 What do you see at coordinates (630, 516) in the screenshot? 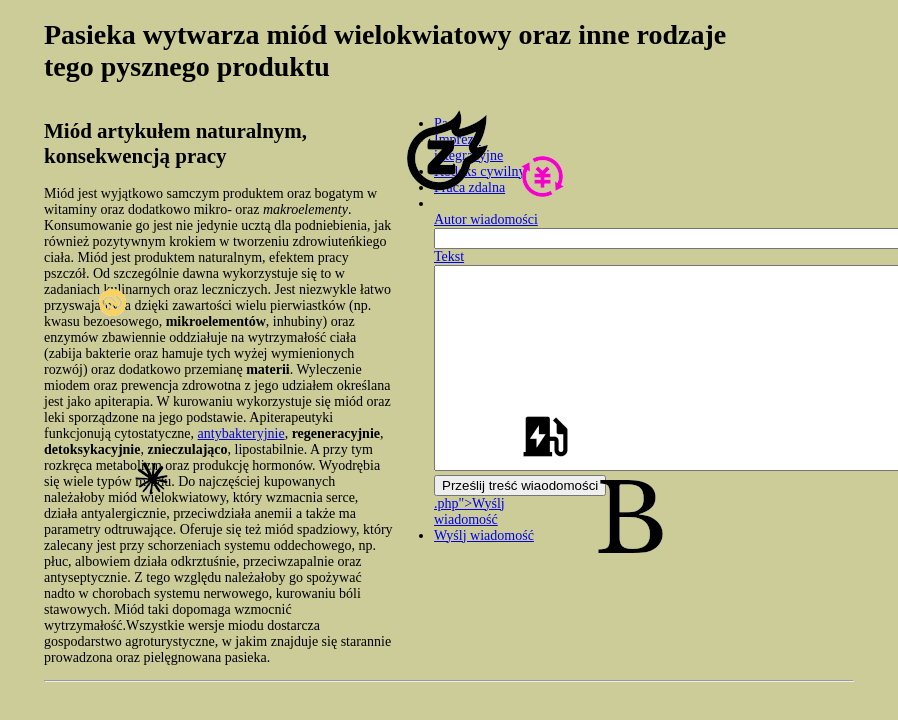
I see `bookalope logo - ebook conversion and publishing platform` at bounding box center [630, 516].